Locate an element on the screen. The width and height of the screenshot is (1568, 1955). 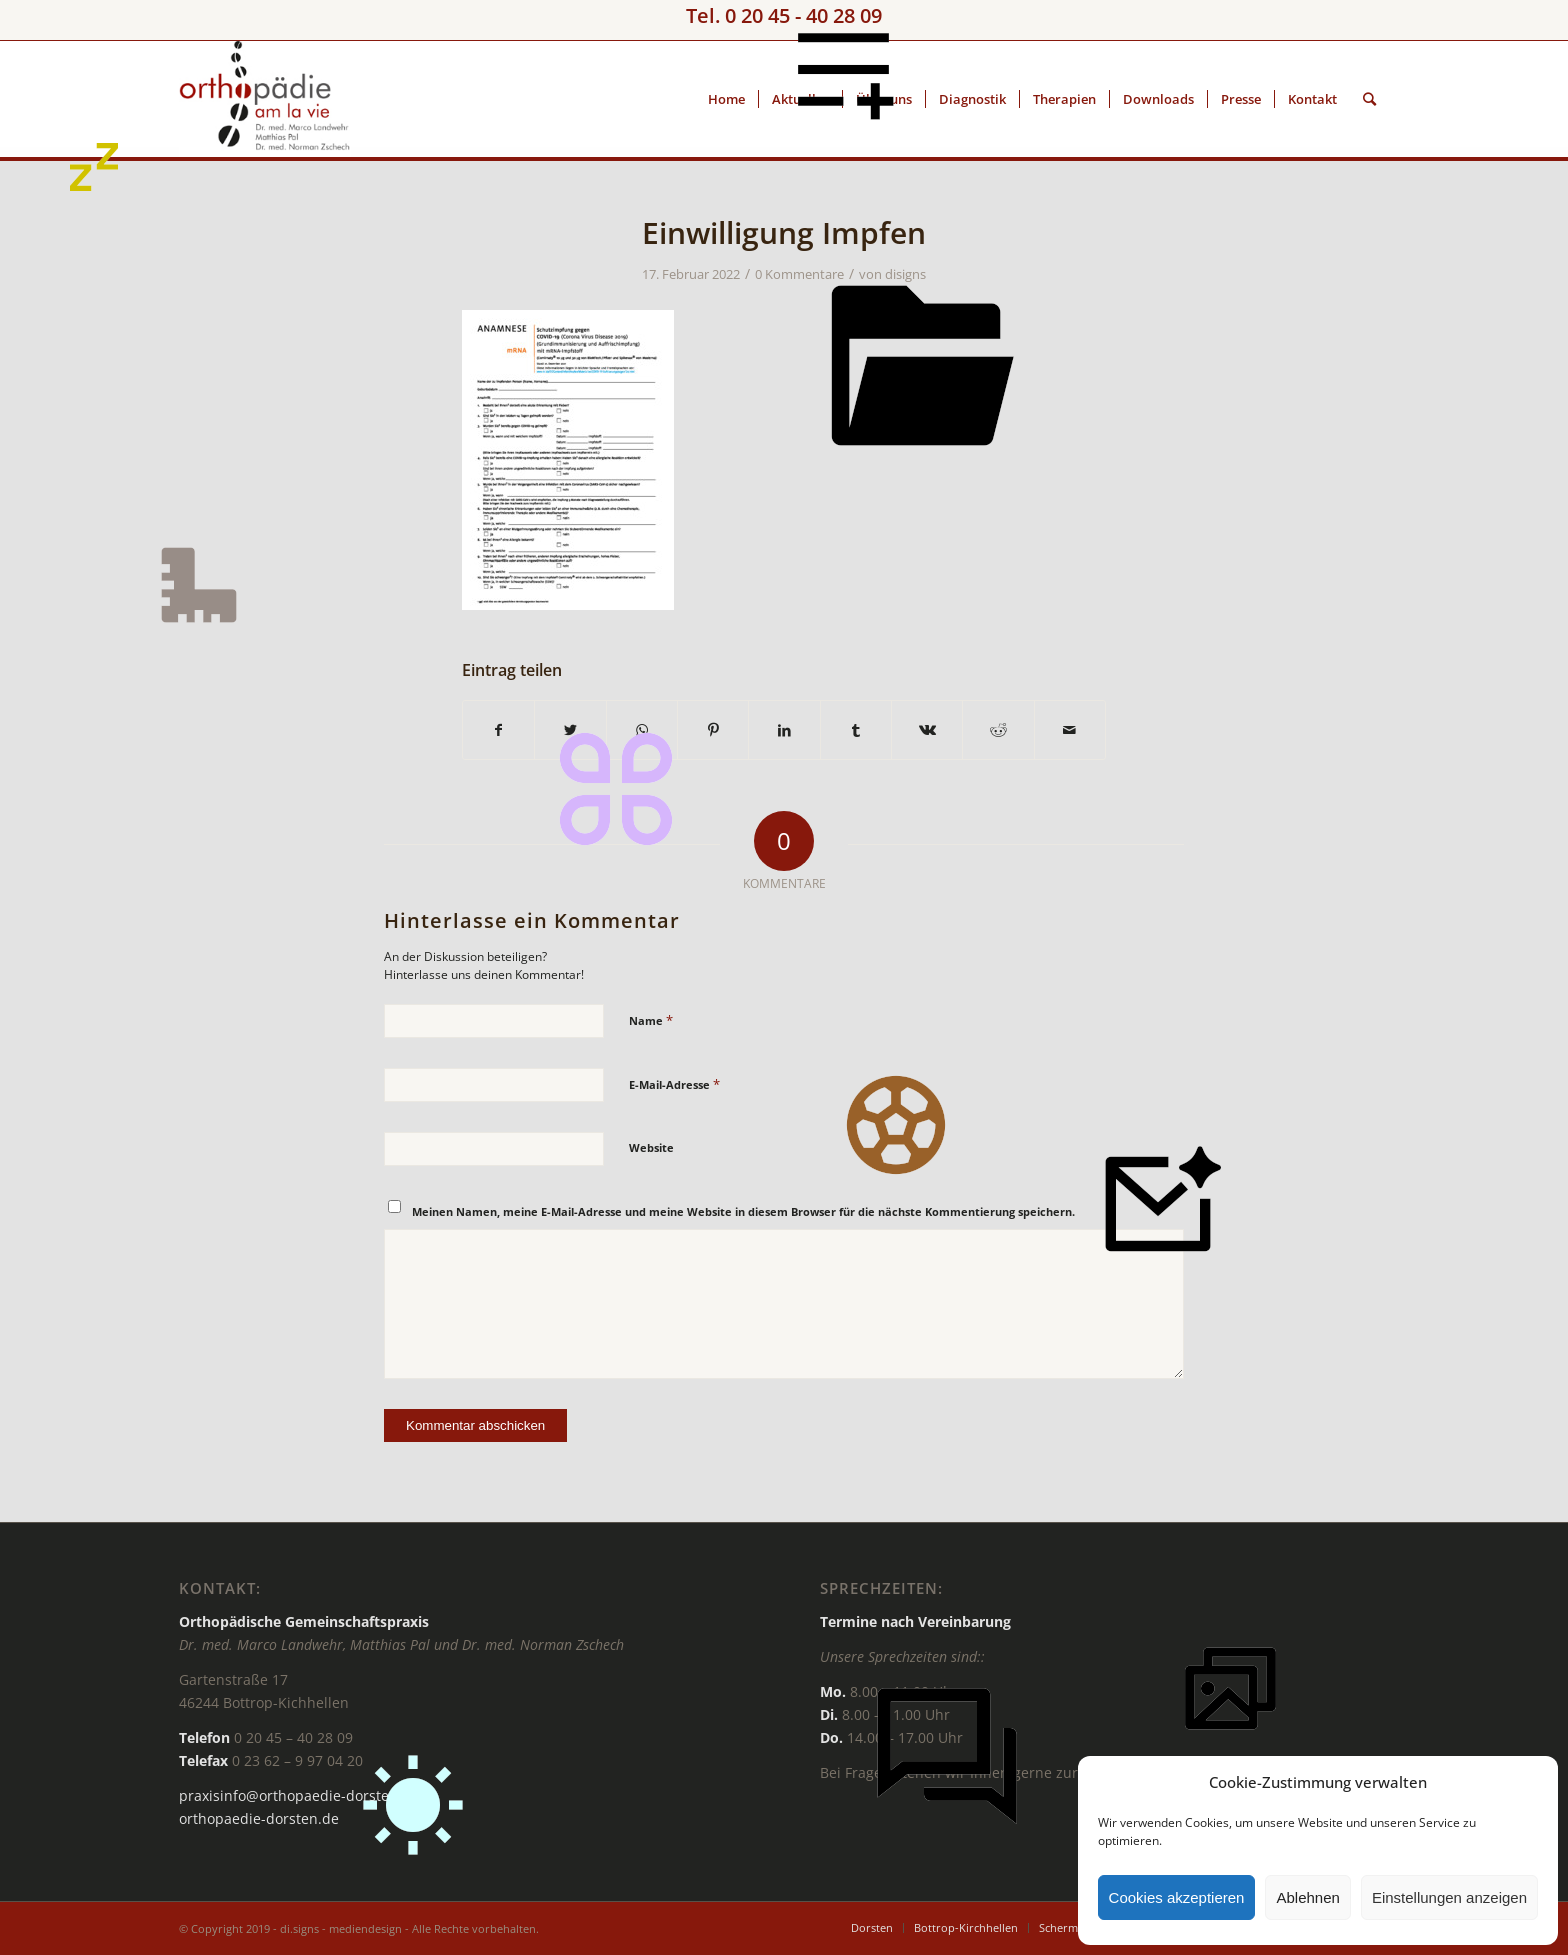
open folder to view contents is located at coordinates (920, 365).